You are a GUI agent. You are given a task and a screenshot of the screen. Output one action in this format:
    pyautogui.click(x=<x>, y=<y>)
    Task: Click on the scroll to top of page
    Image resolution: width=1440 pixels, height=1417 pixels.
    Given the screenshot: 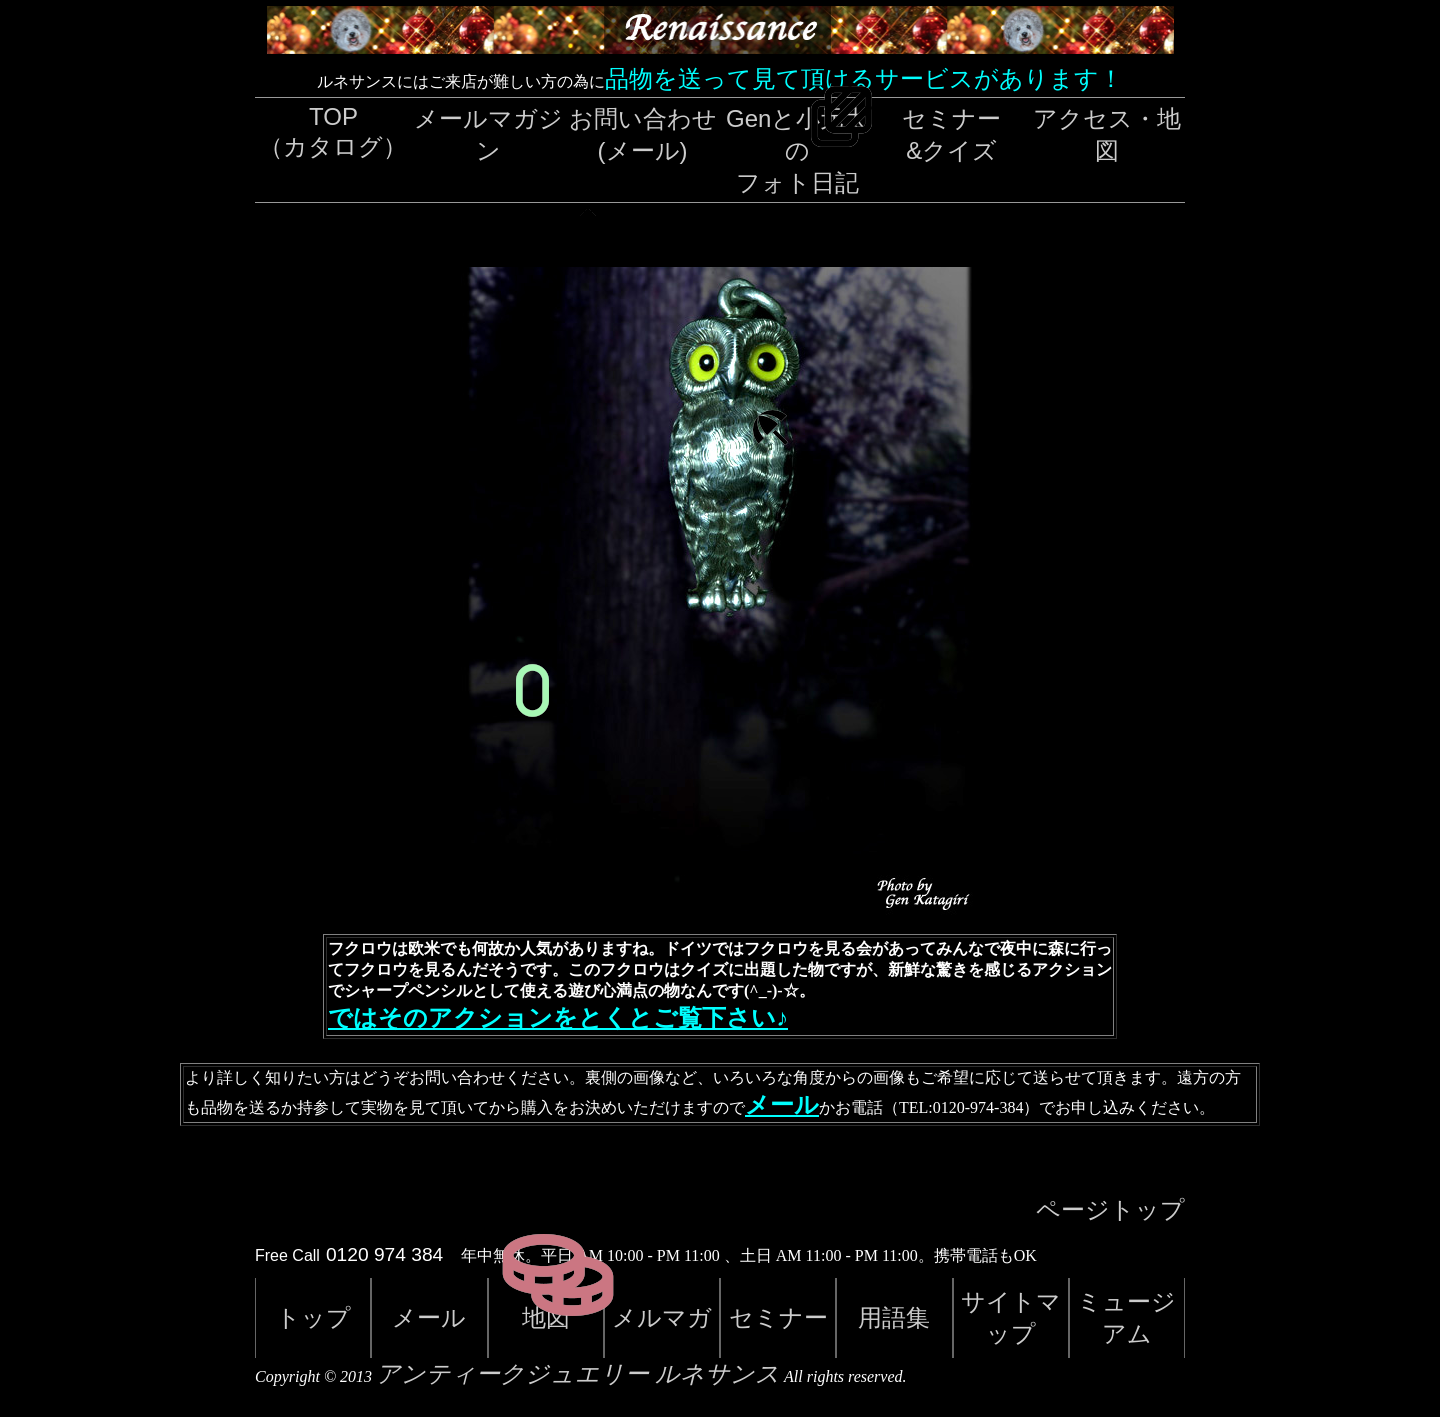 What is the action you would take?
    pyautogui.click(x=588, y=215)
    